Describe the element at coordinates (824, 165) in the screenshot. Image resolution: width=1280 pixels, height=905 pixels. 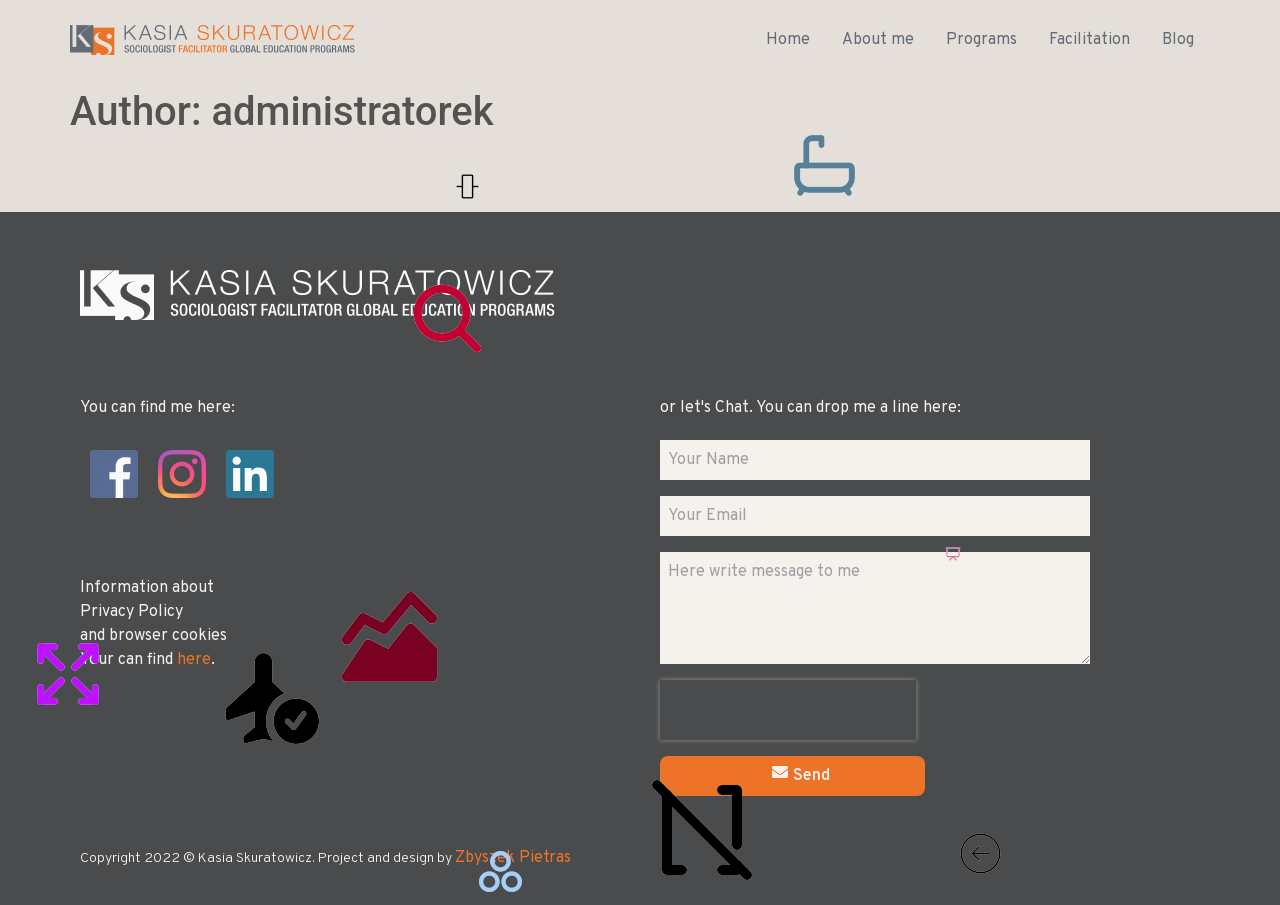
I see `indicates bathroom amenities available` at that location.